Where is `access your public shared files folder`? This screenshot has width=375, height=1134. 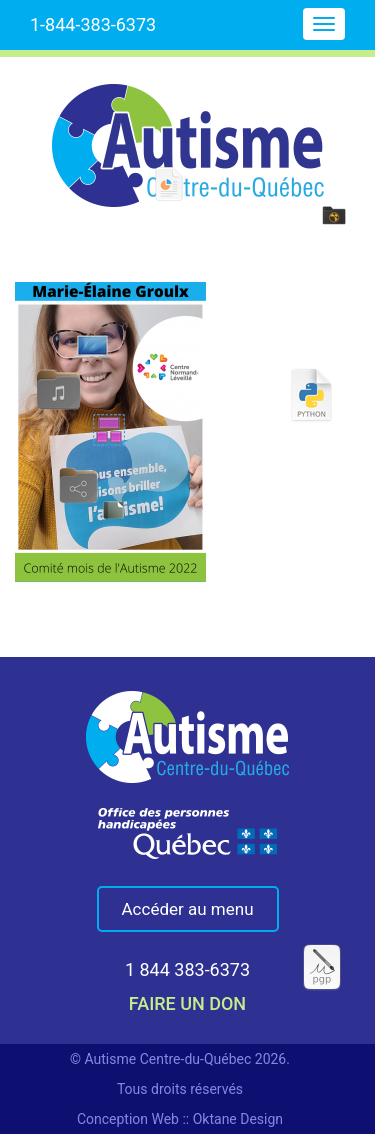 access your public shared files folder is located at coordinates (78, 485).